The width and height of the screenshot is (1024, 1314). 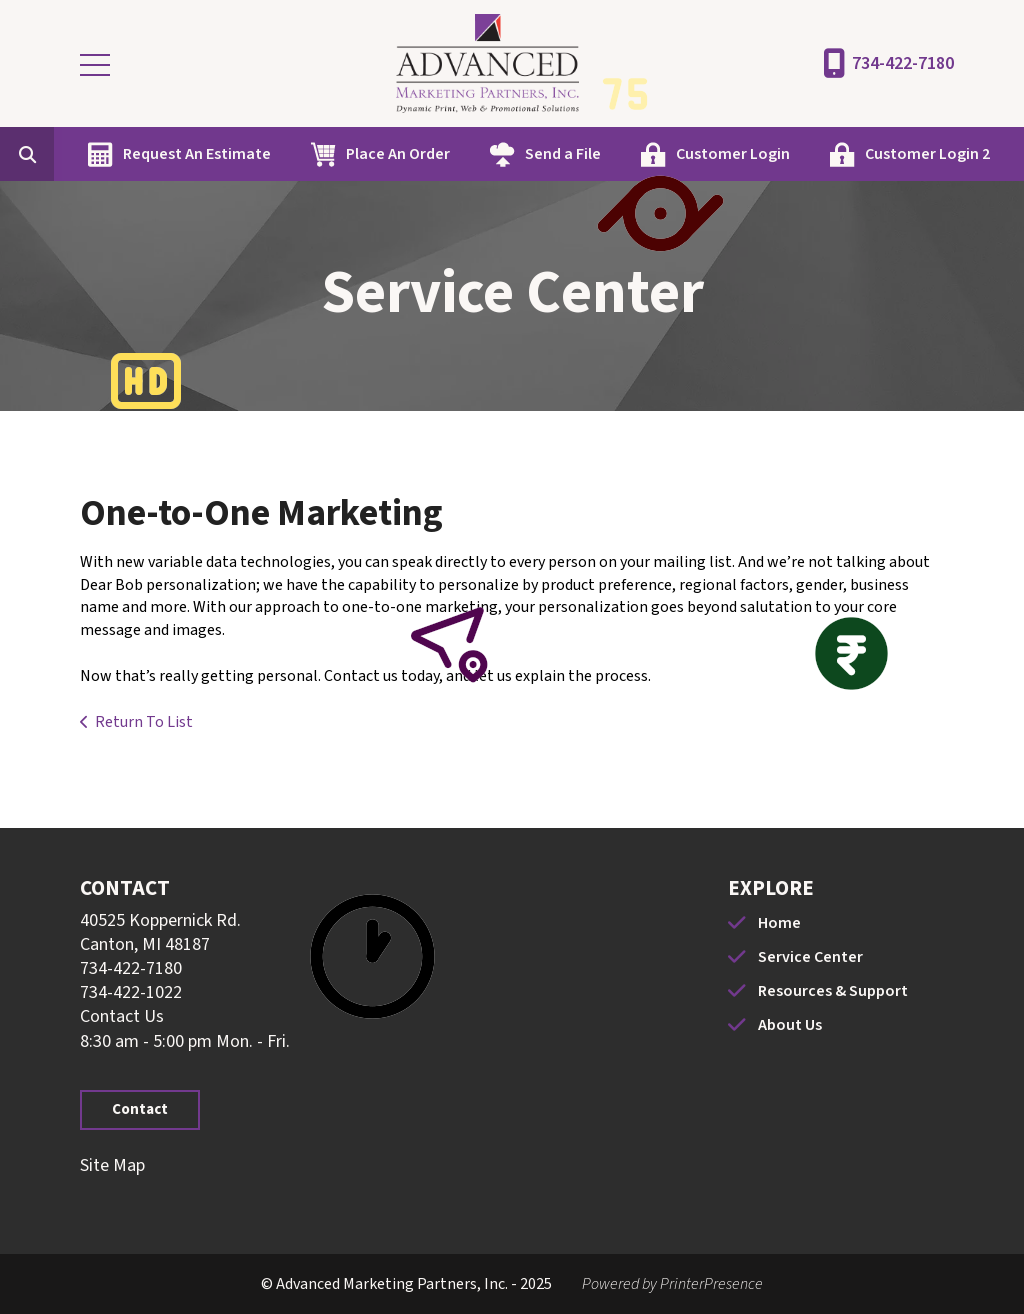 I want to click on send current location, so click(x=448, y=643).